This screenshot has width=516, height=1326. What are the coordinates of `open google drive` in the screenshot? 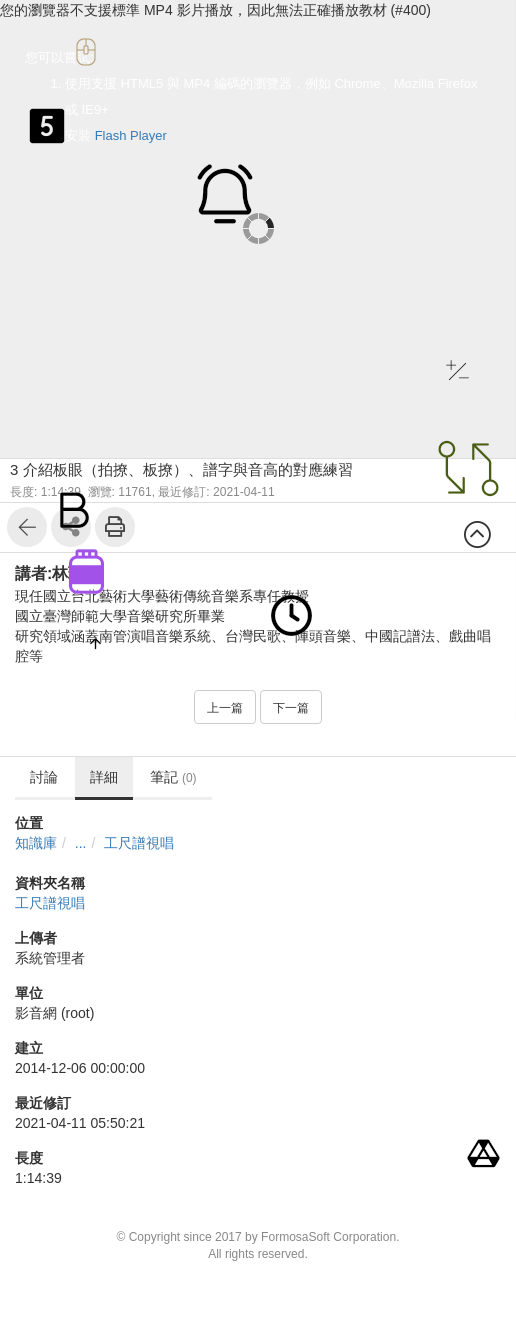 It's located at (483, 1154).